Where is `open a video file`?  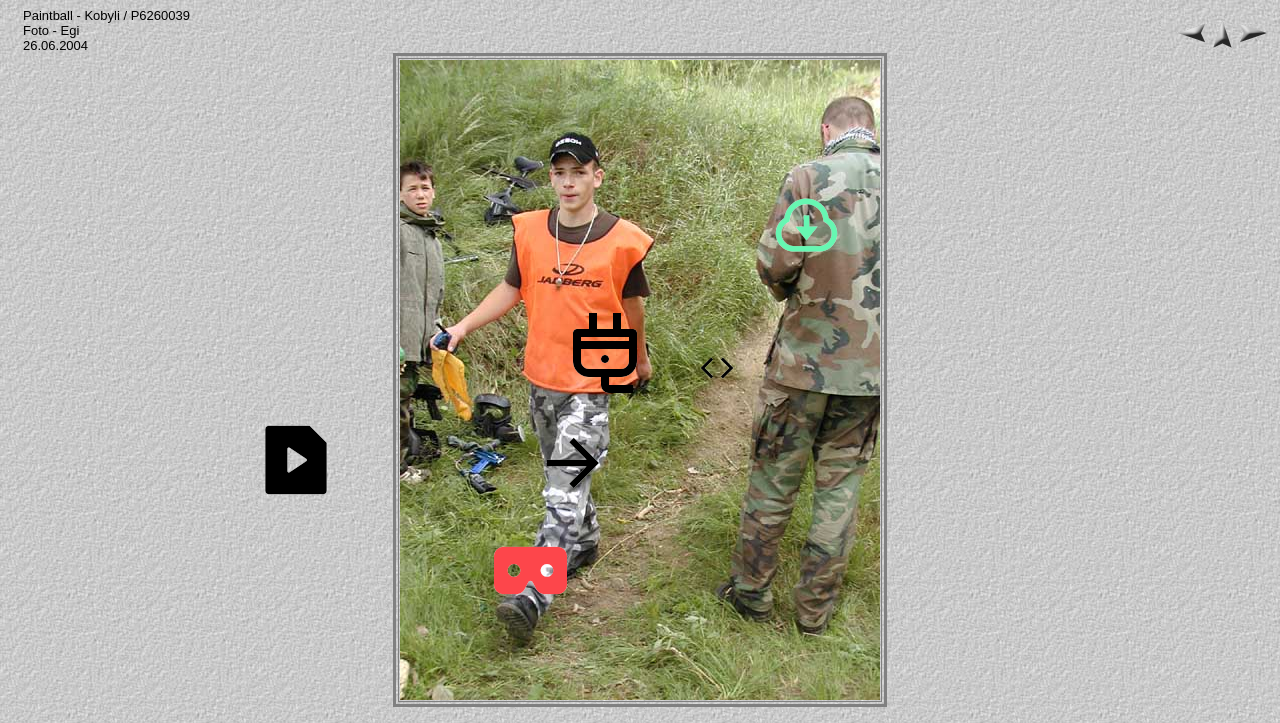 open a video file is located at coordinates (296, 460).